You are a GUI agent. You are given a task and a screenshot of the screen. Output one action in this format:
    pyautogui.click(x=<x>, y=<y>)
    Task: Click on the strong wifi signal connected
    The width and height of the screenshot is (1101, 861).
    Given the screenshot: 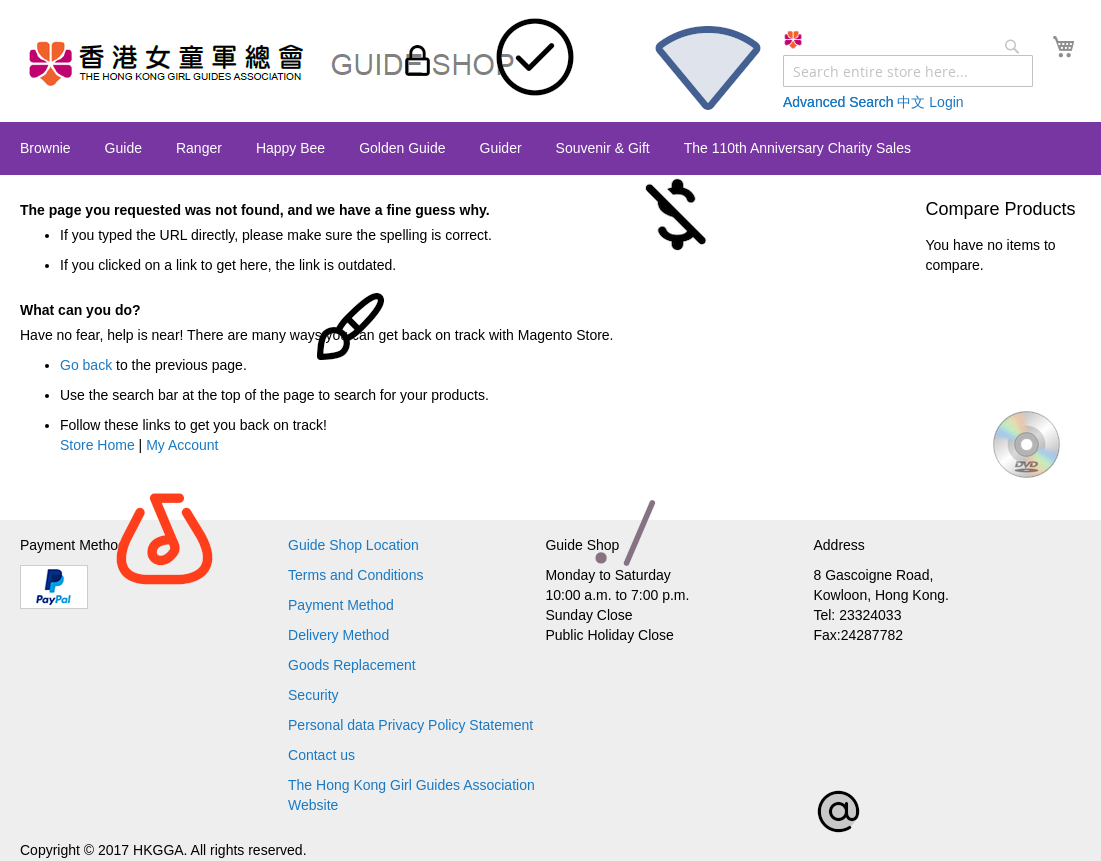 What is the action you would take?
    pyautogui.click(x=708, y=68)
    